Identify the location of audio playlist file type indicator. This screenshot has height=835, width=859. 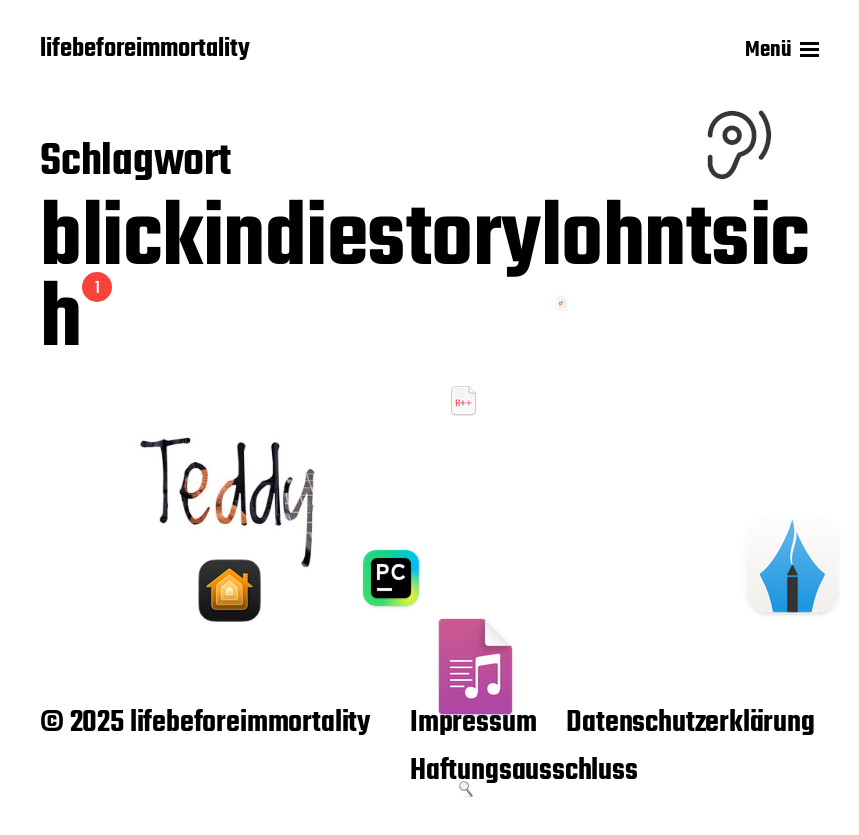
(475, 666).